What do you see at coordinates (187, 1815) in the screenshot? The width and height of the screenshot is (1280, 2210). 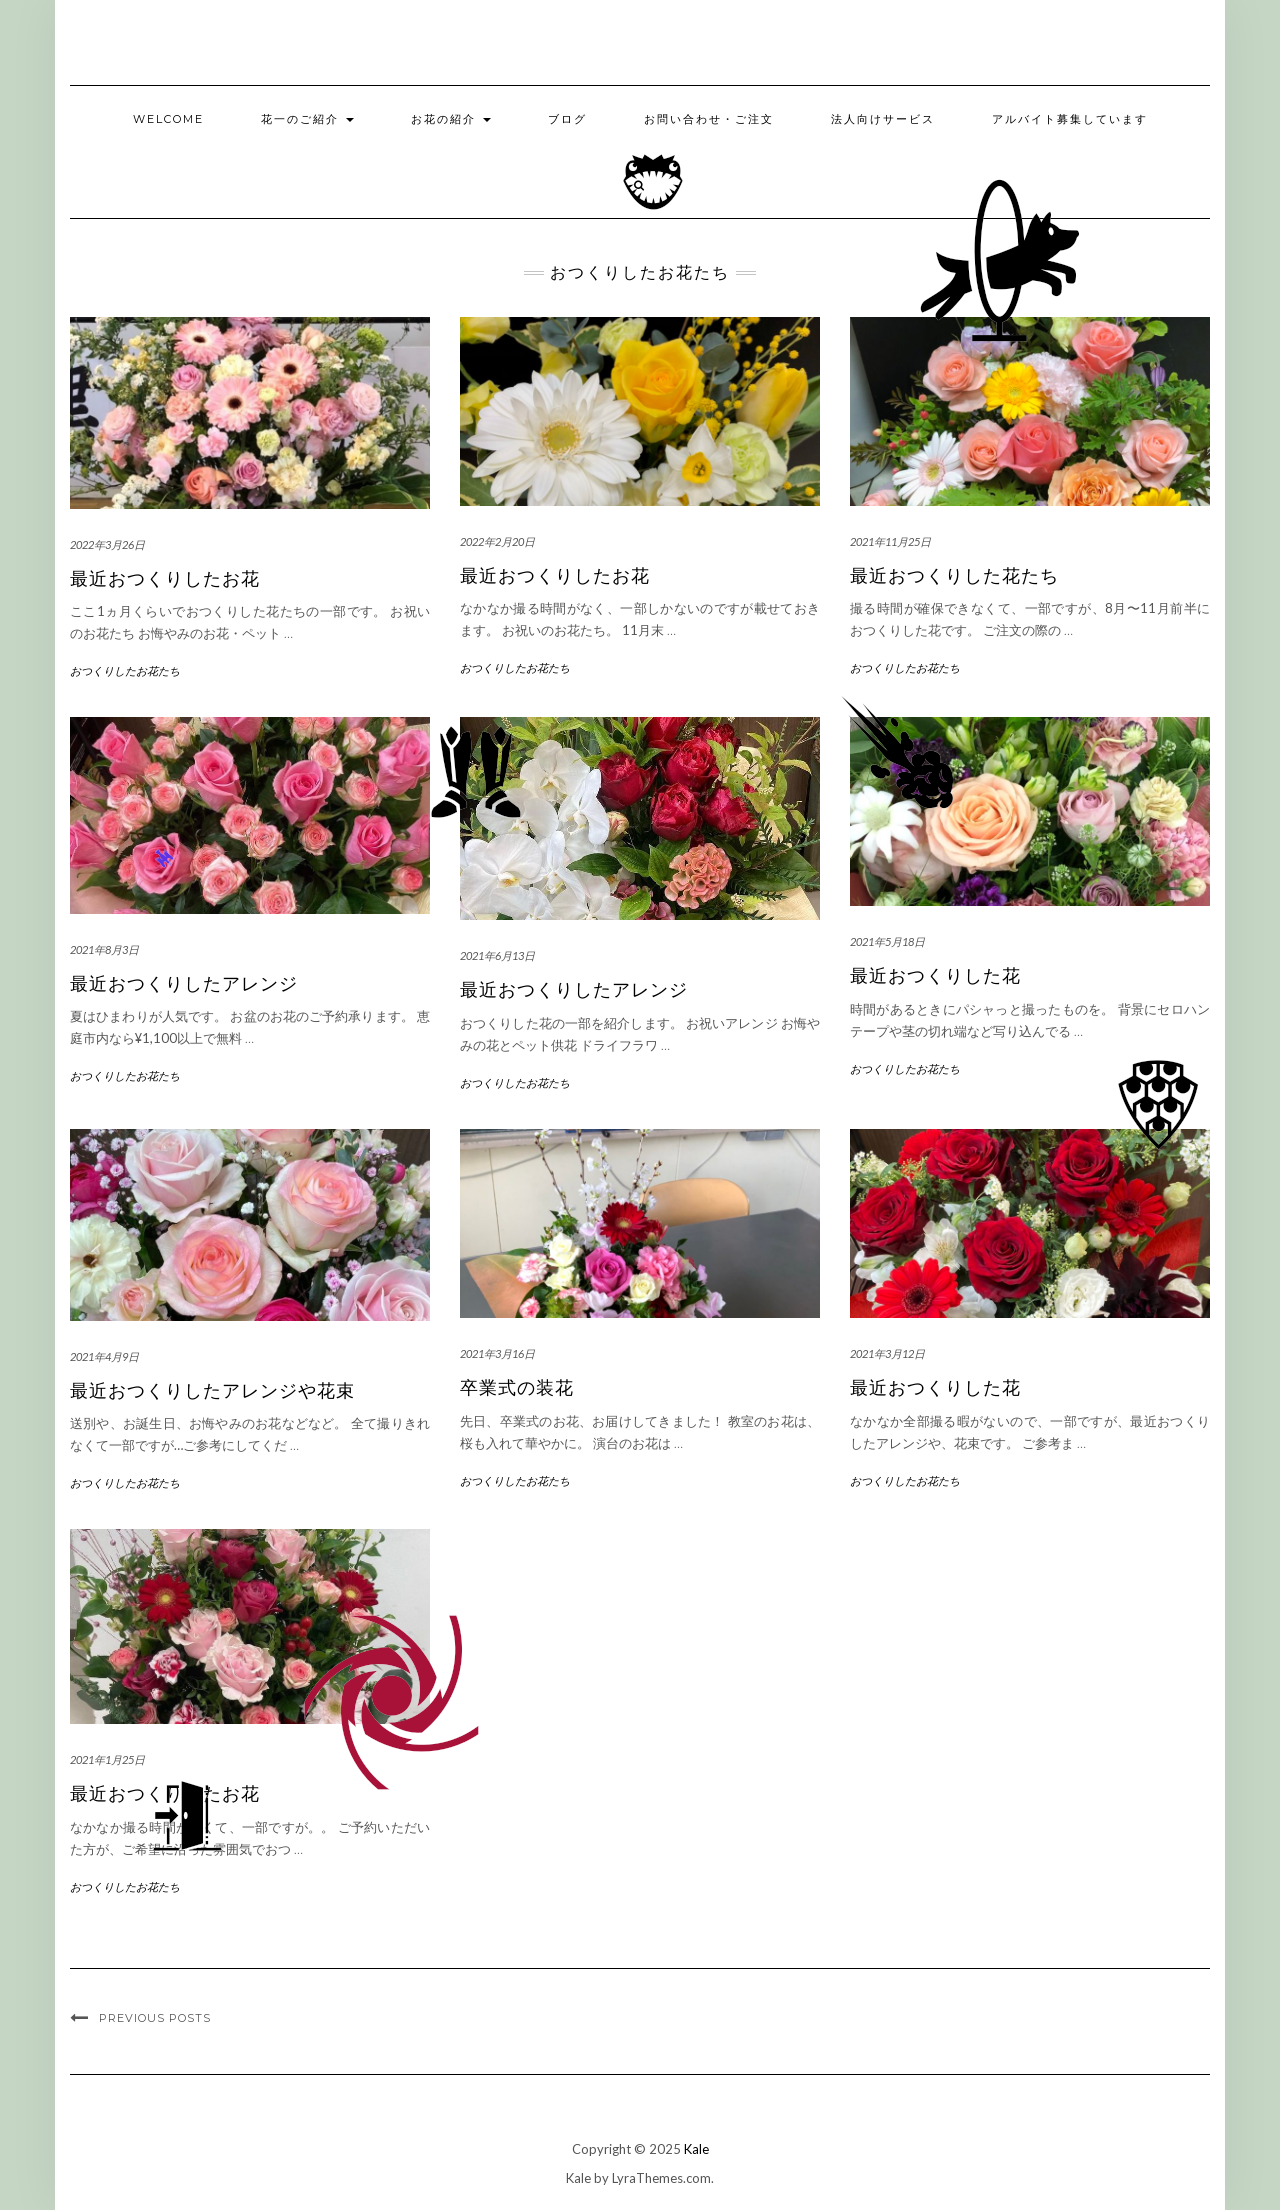 I see `exit or log out of the current session` at bounding box center [187, 1815].